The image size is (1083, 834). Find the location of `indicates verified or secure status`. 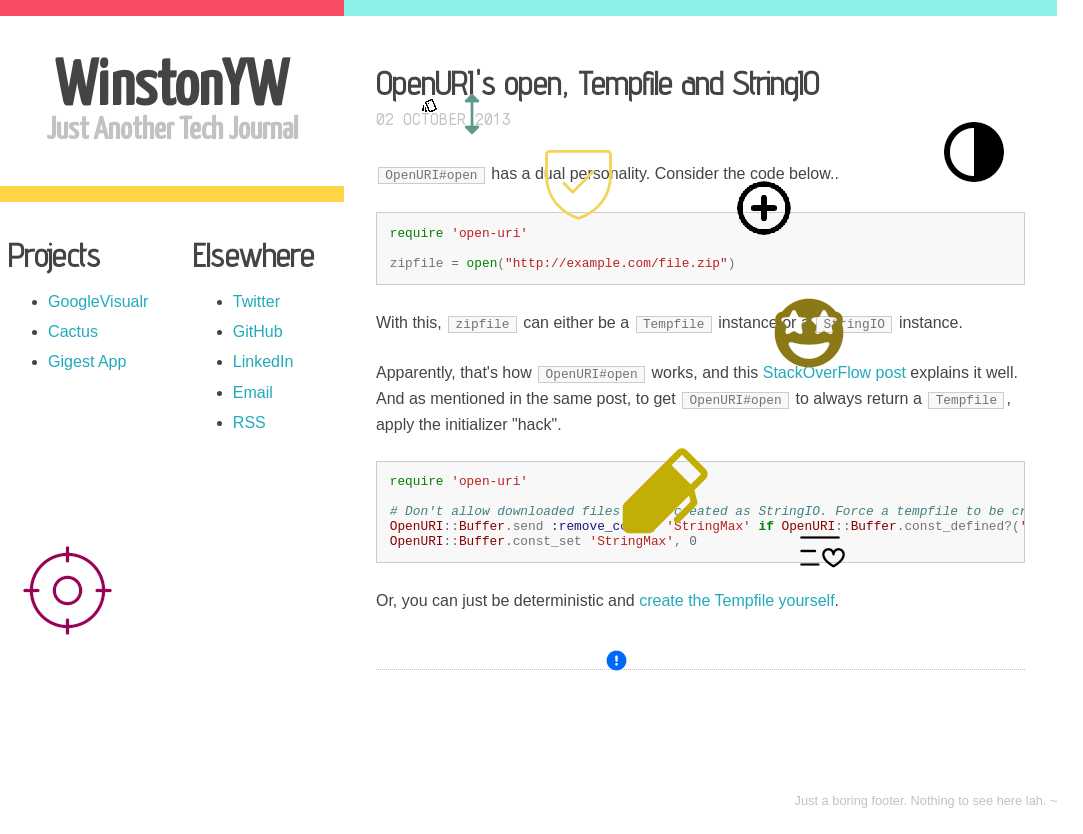

indicates verified or secure status is located at coordinates (578, 180).